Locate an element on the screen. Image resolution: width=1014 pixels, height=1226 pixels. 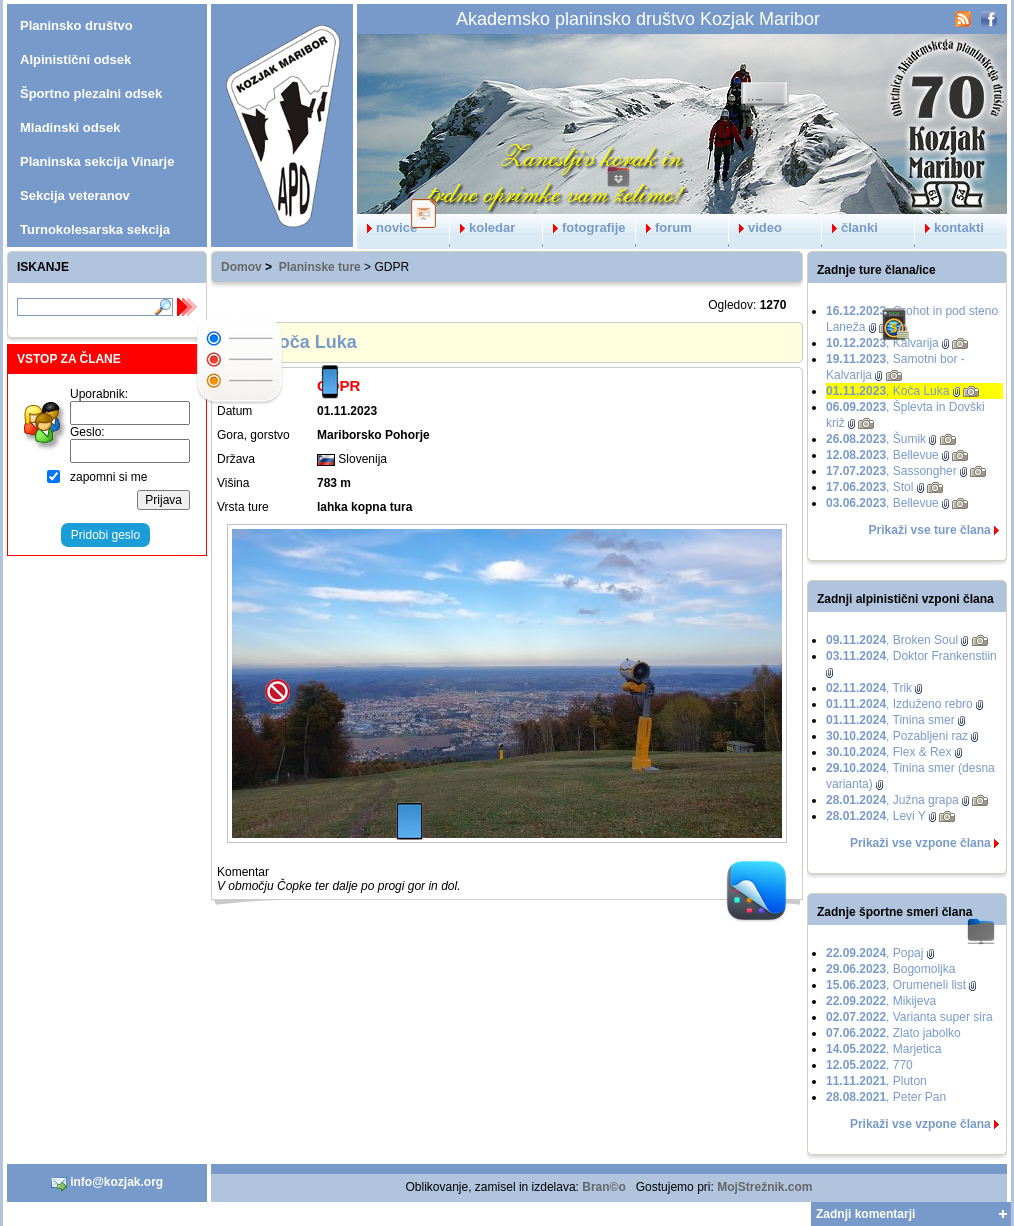
open dropbox synced folder is located at coordinates (618, 176).